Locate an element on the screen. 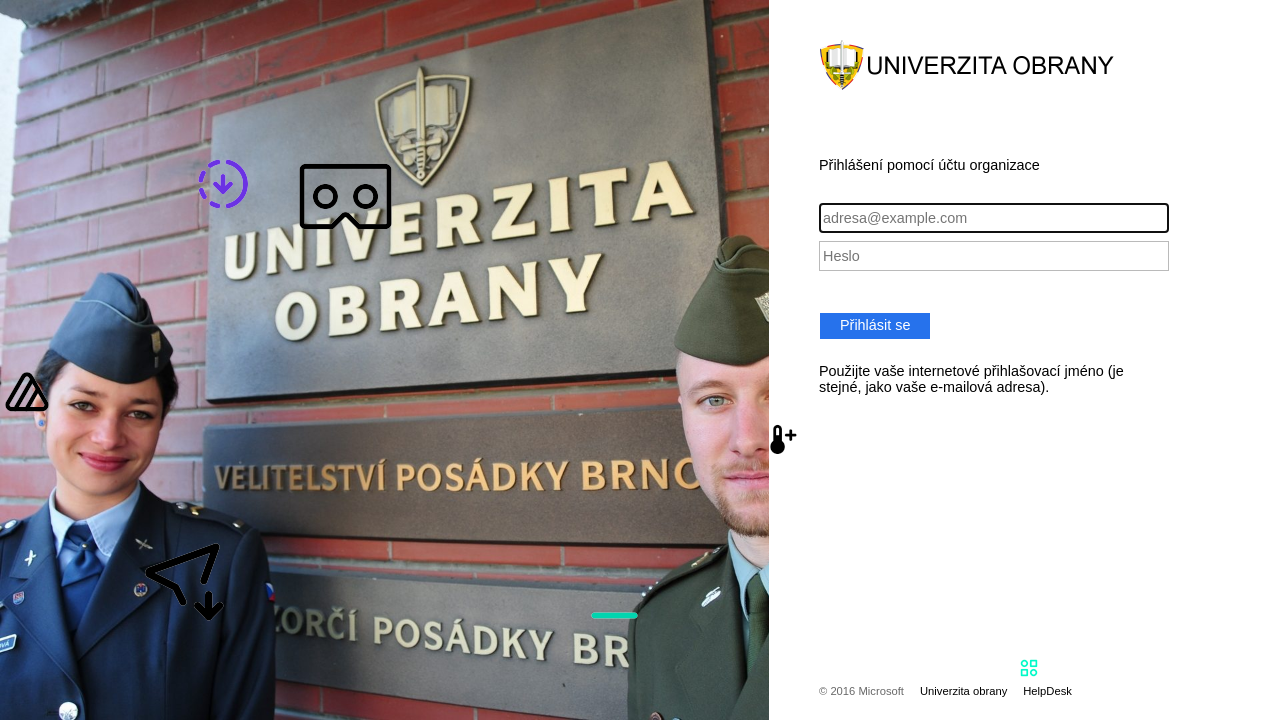 This screenshot has height=720, width=1269. browse categories or sections is located at coordinates (1029, 668).